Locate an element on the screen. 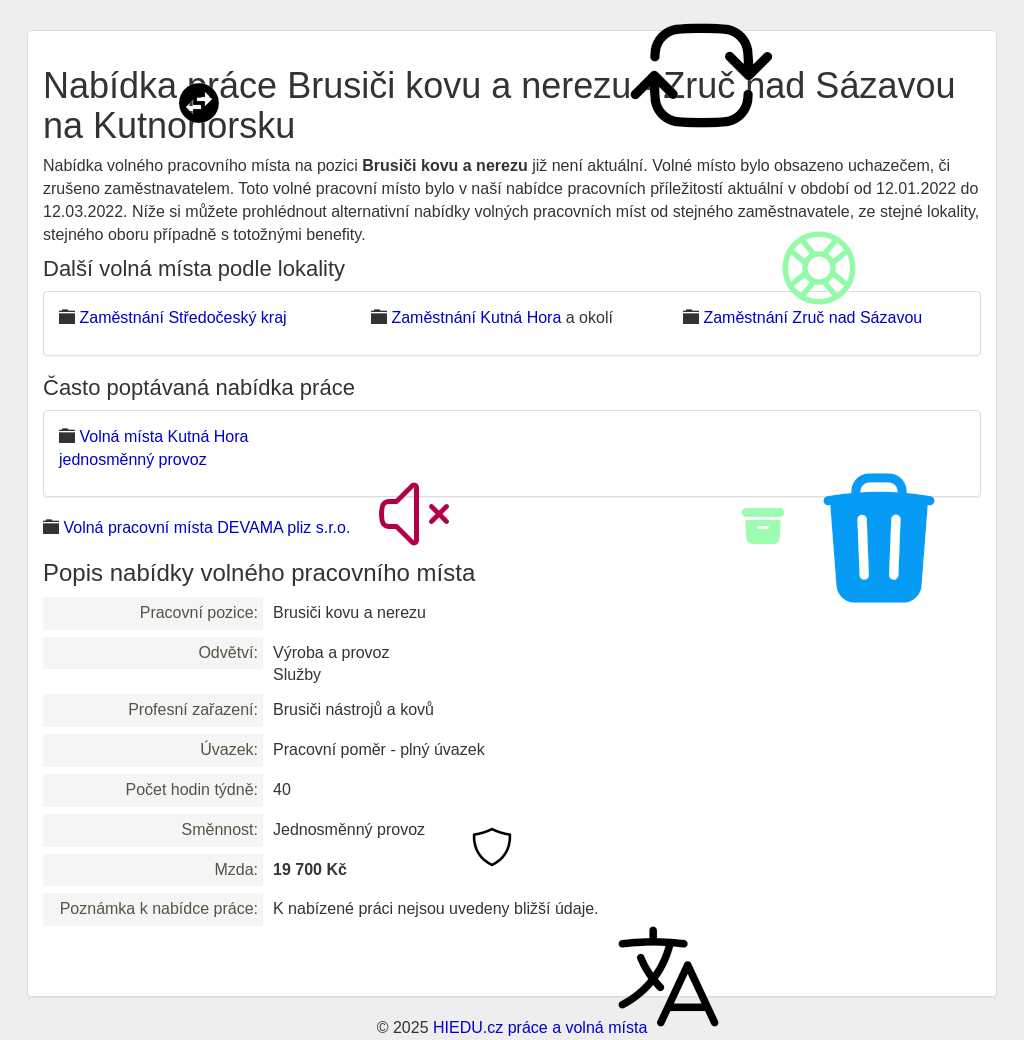 The image size is (1024, 1040). mute audio or sound is located at coordinates (414, 514).